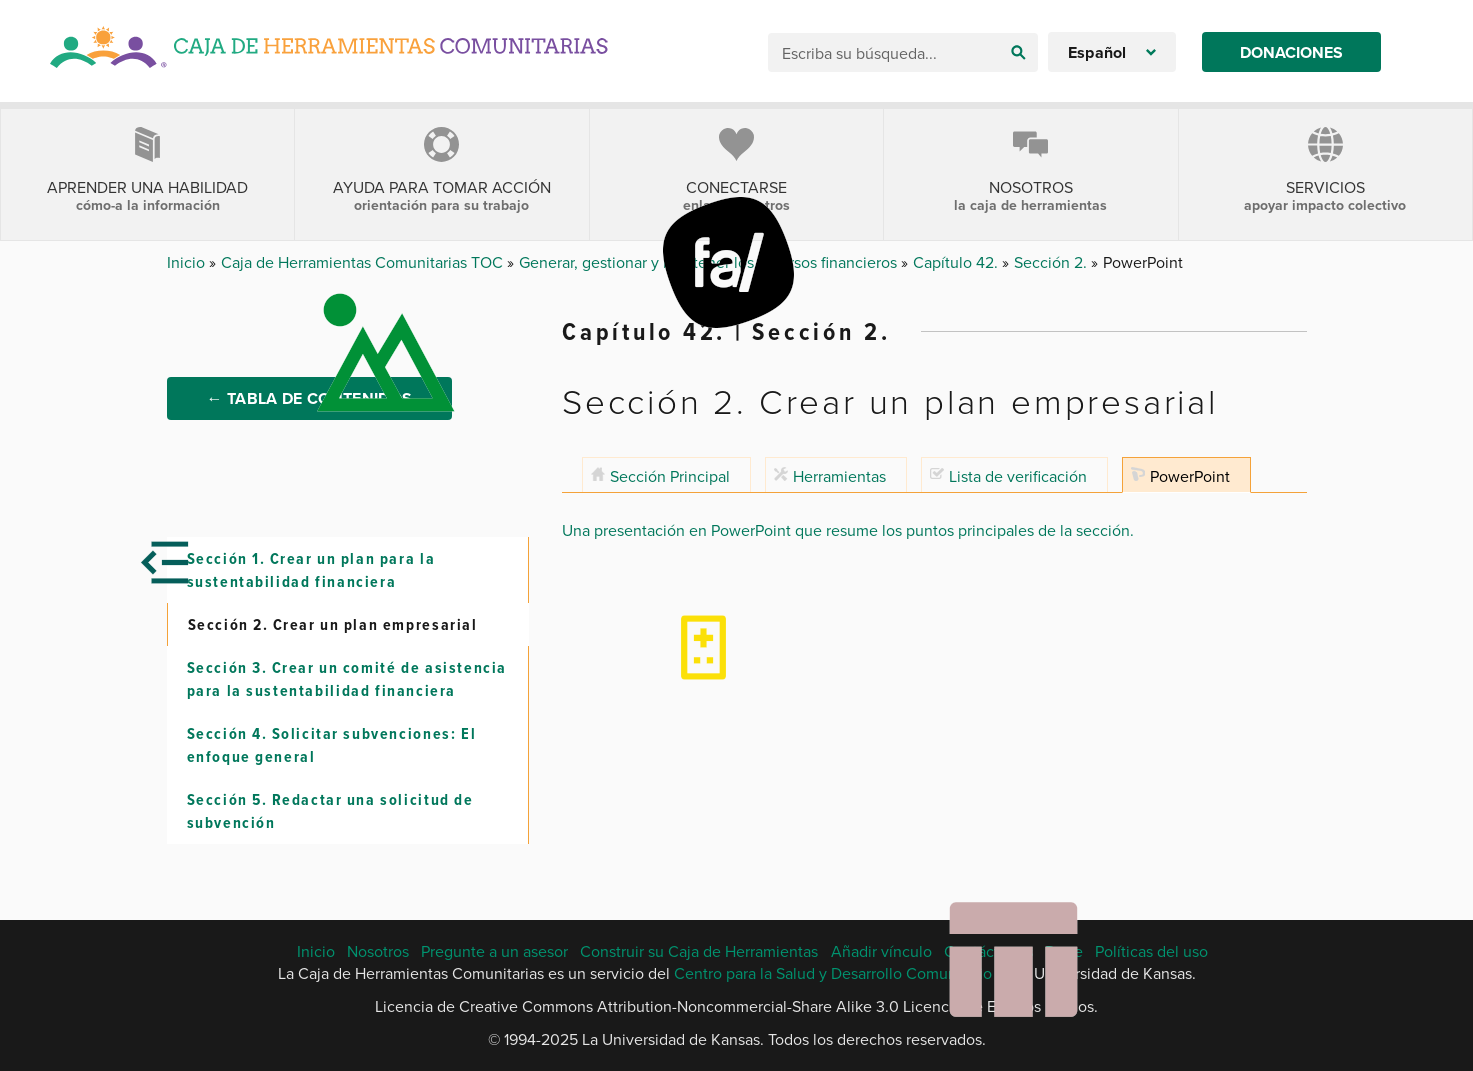 This screenshot has height=1071, width=1473. What do you see at coordinates (382, 352) in the screenshot?
I see `view landscape or nature photos` at bounding box center [382, 352].